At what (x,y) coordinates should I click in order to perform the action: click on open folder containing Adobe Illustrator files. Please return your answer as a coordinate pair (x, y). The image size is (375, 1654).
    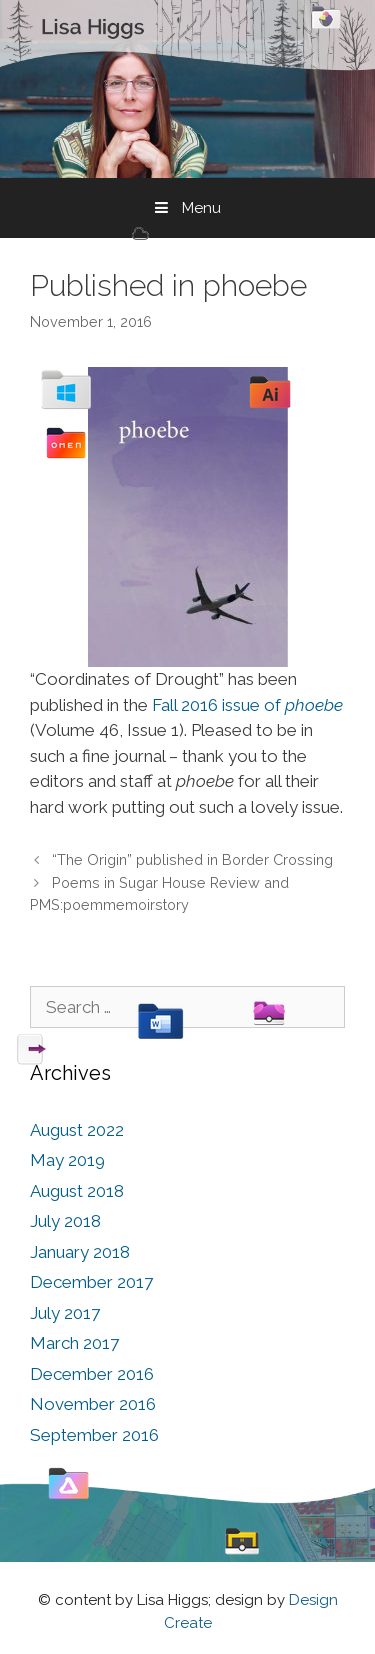
    Looking at the image, I should click on (270, 393).